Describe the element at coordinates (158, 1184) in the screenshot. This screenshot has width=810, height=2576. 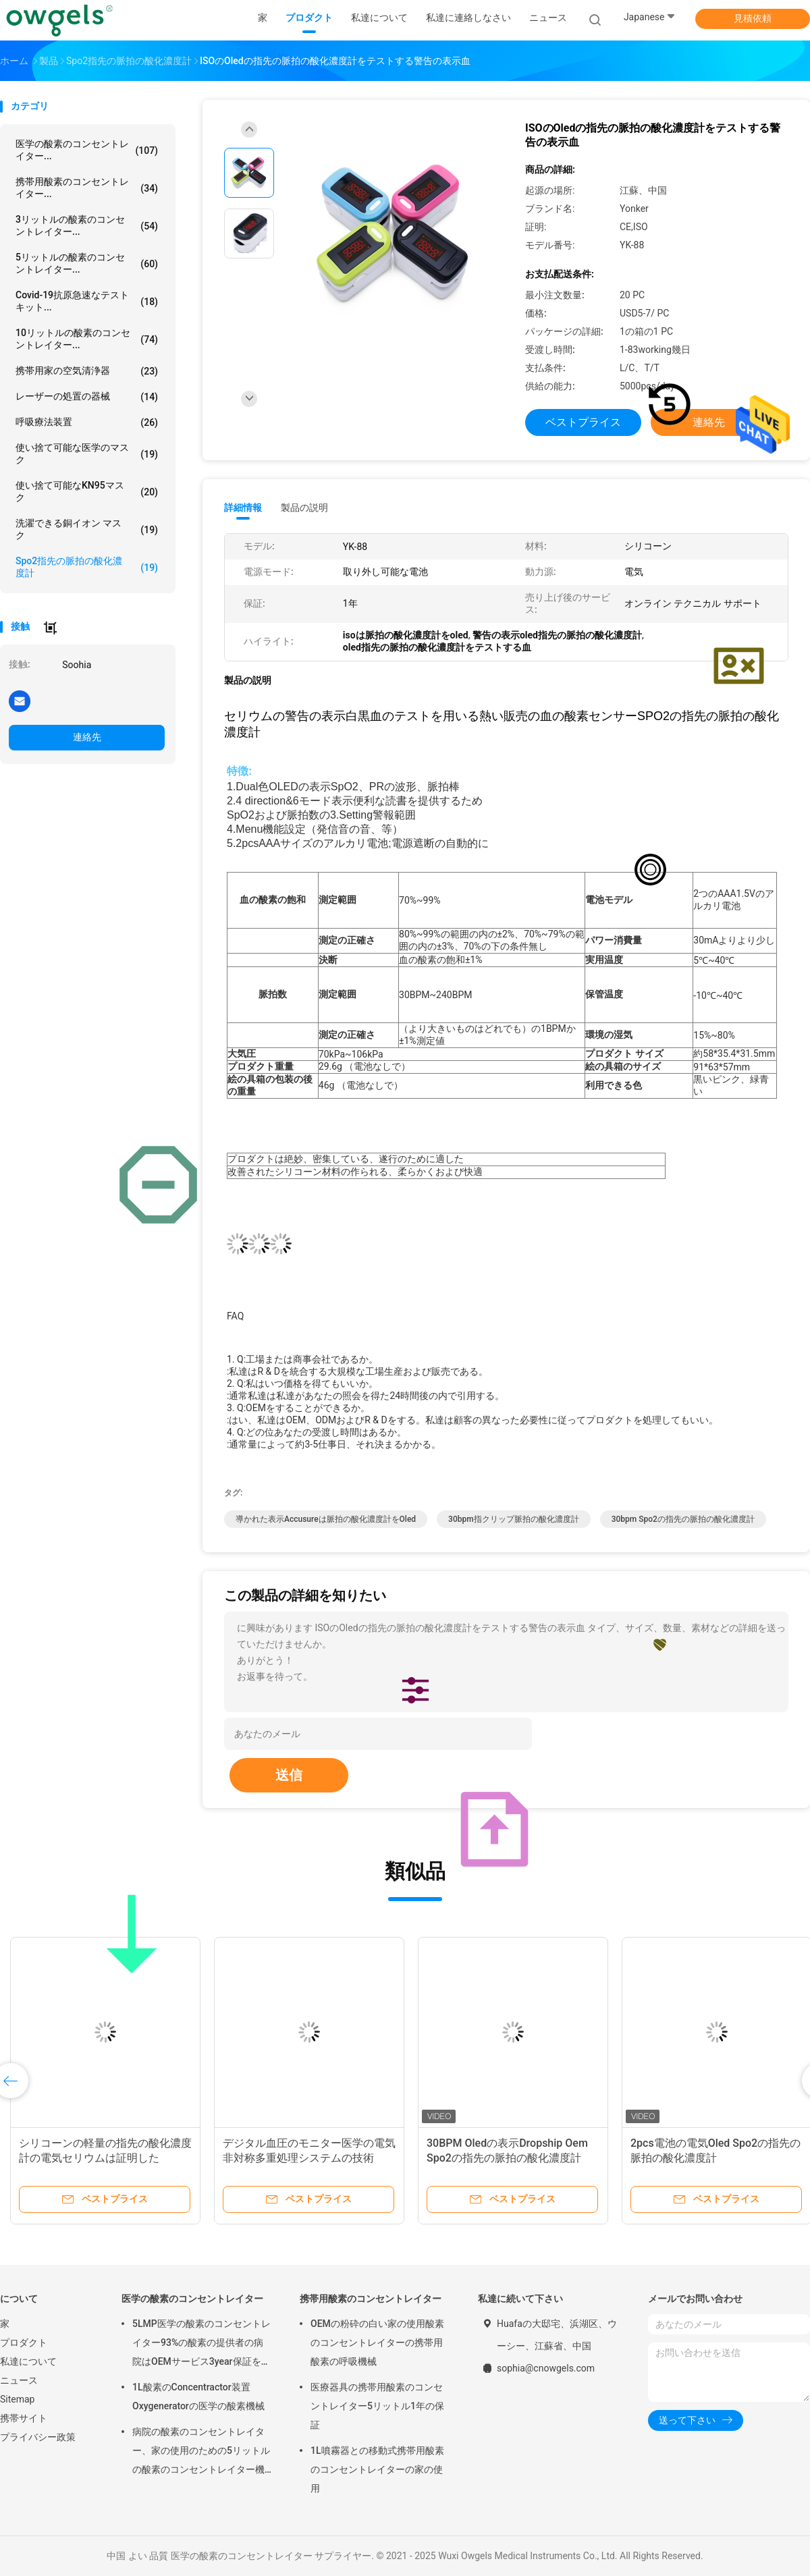
I see `indicates spam or blocked content` at that location.